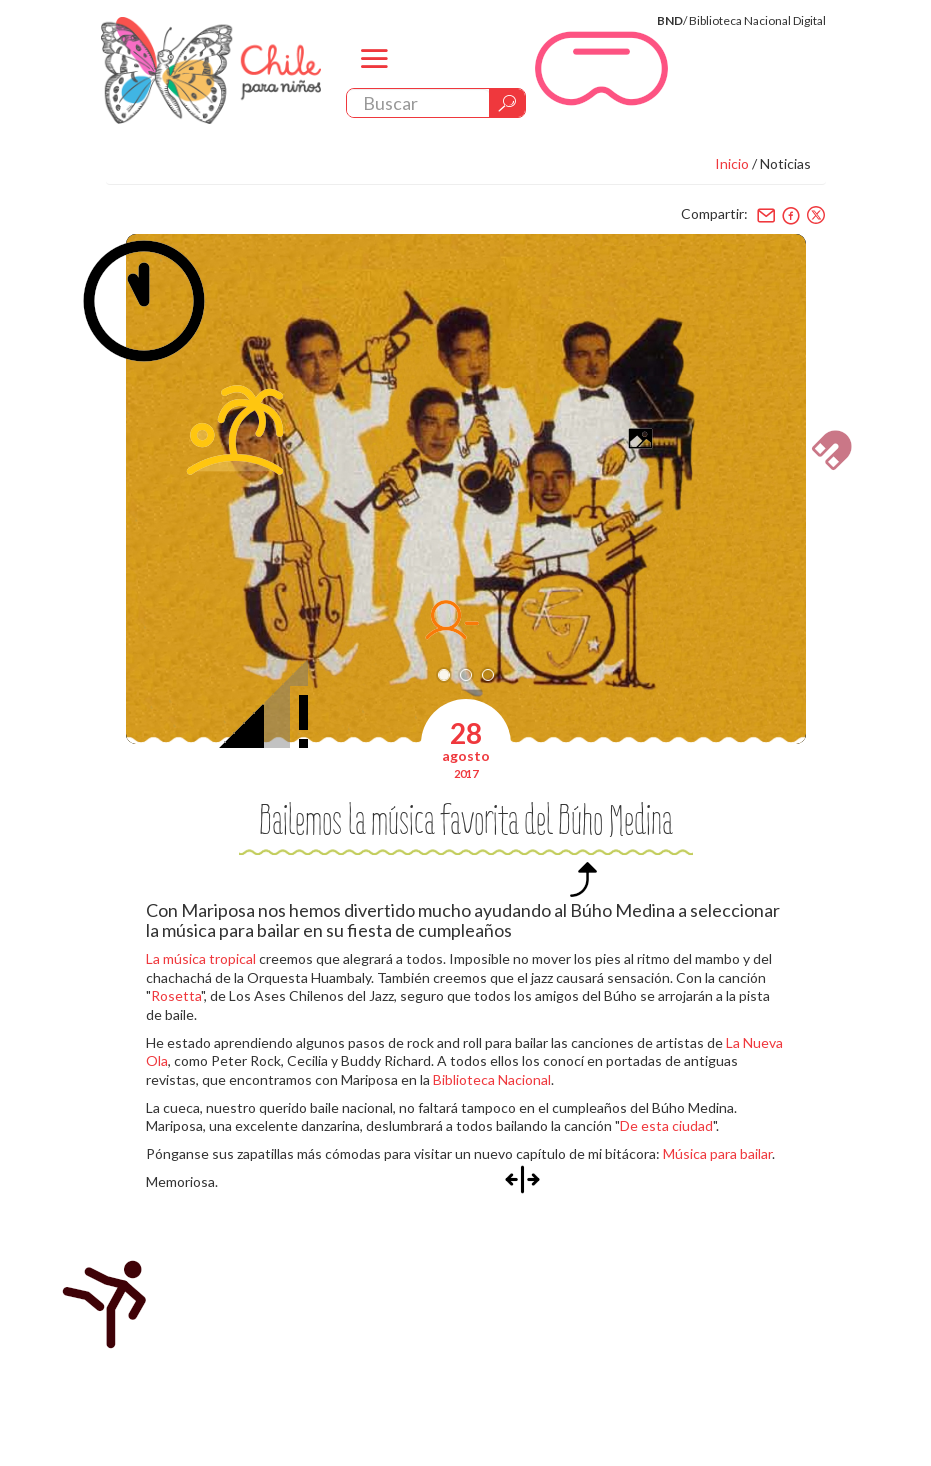 The image size is (931, 1466). What do you see at coordinates (235, 430) in the screenshot?
I see `indicates vacation or travel mode` at bounding box center [235, 430].